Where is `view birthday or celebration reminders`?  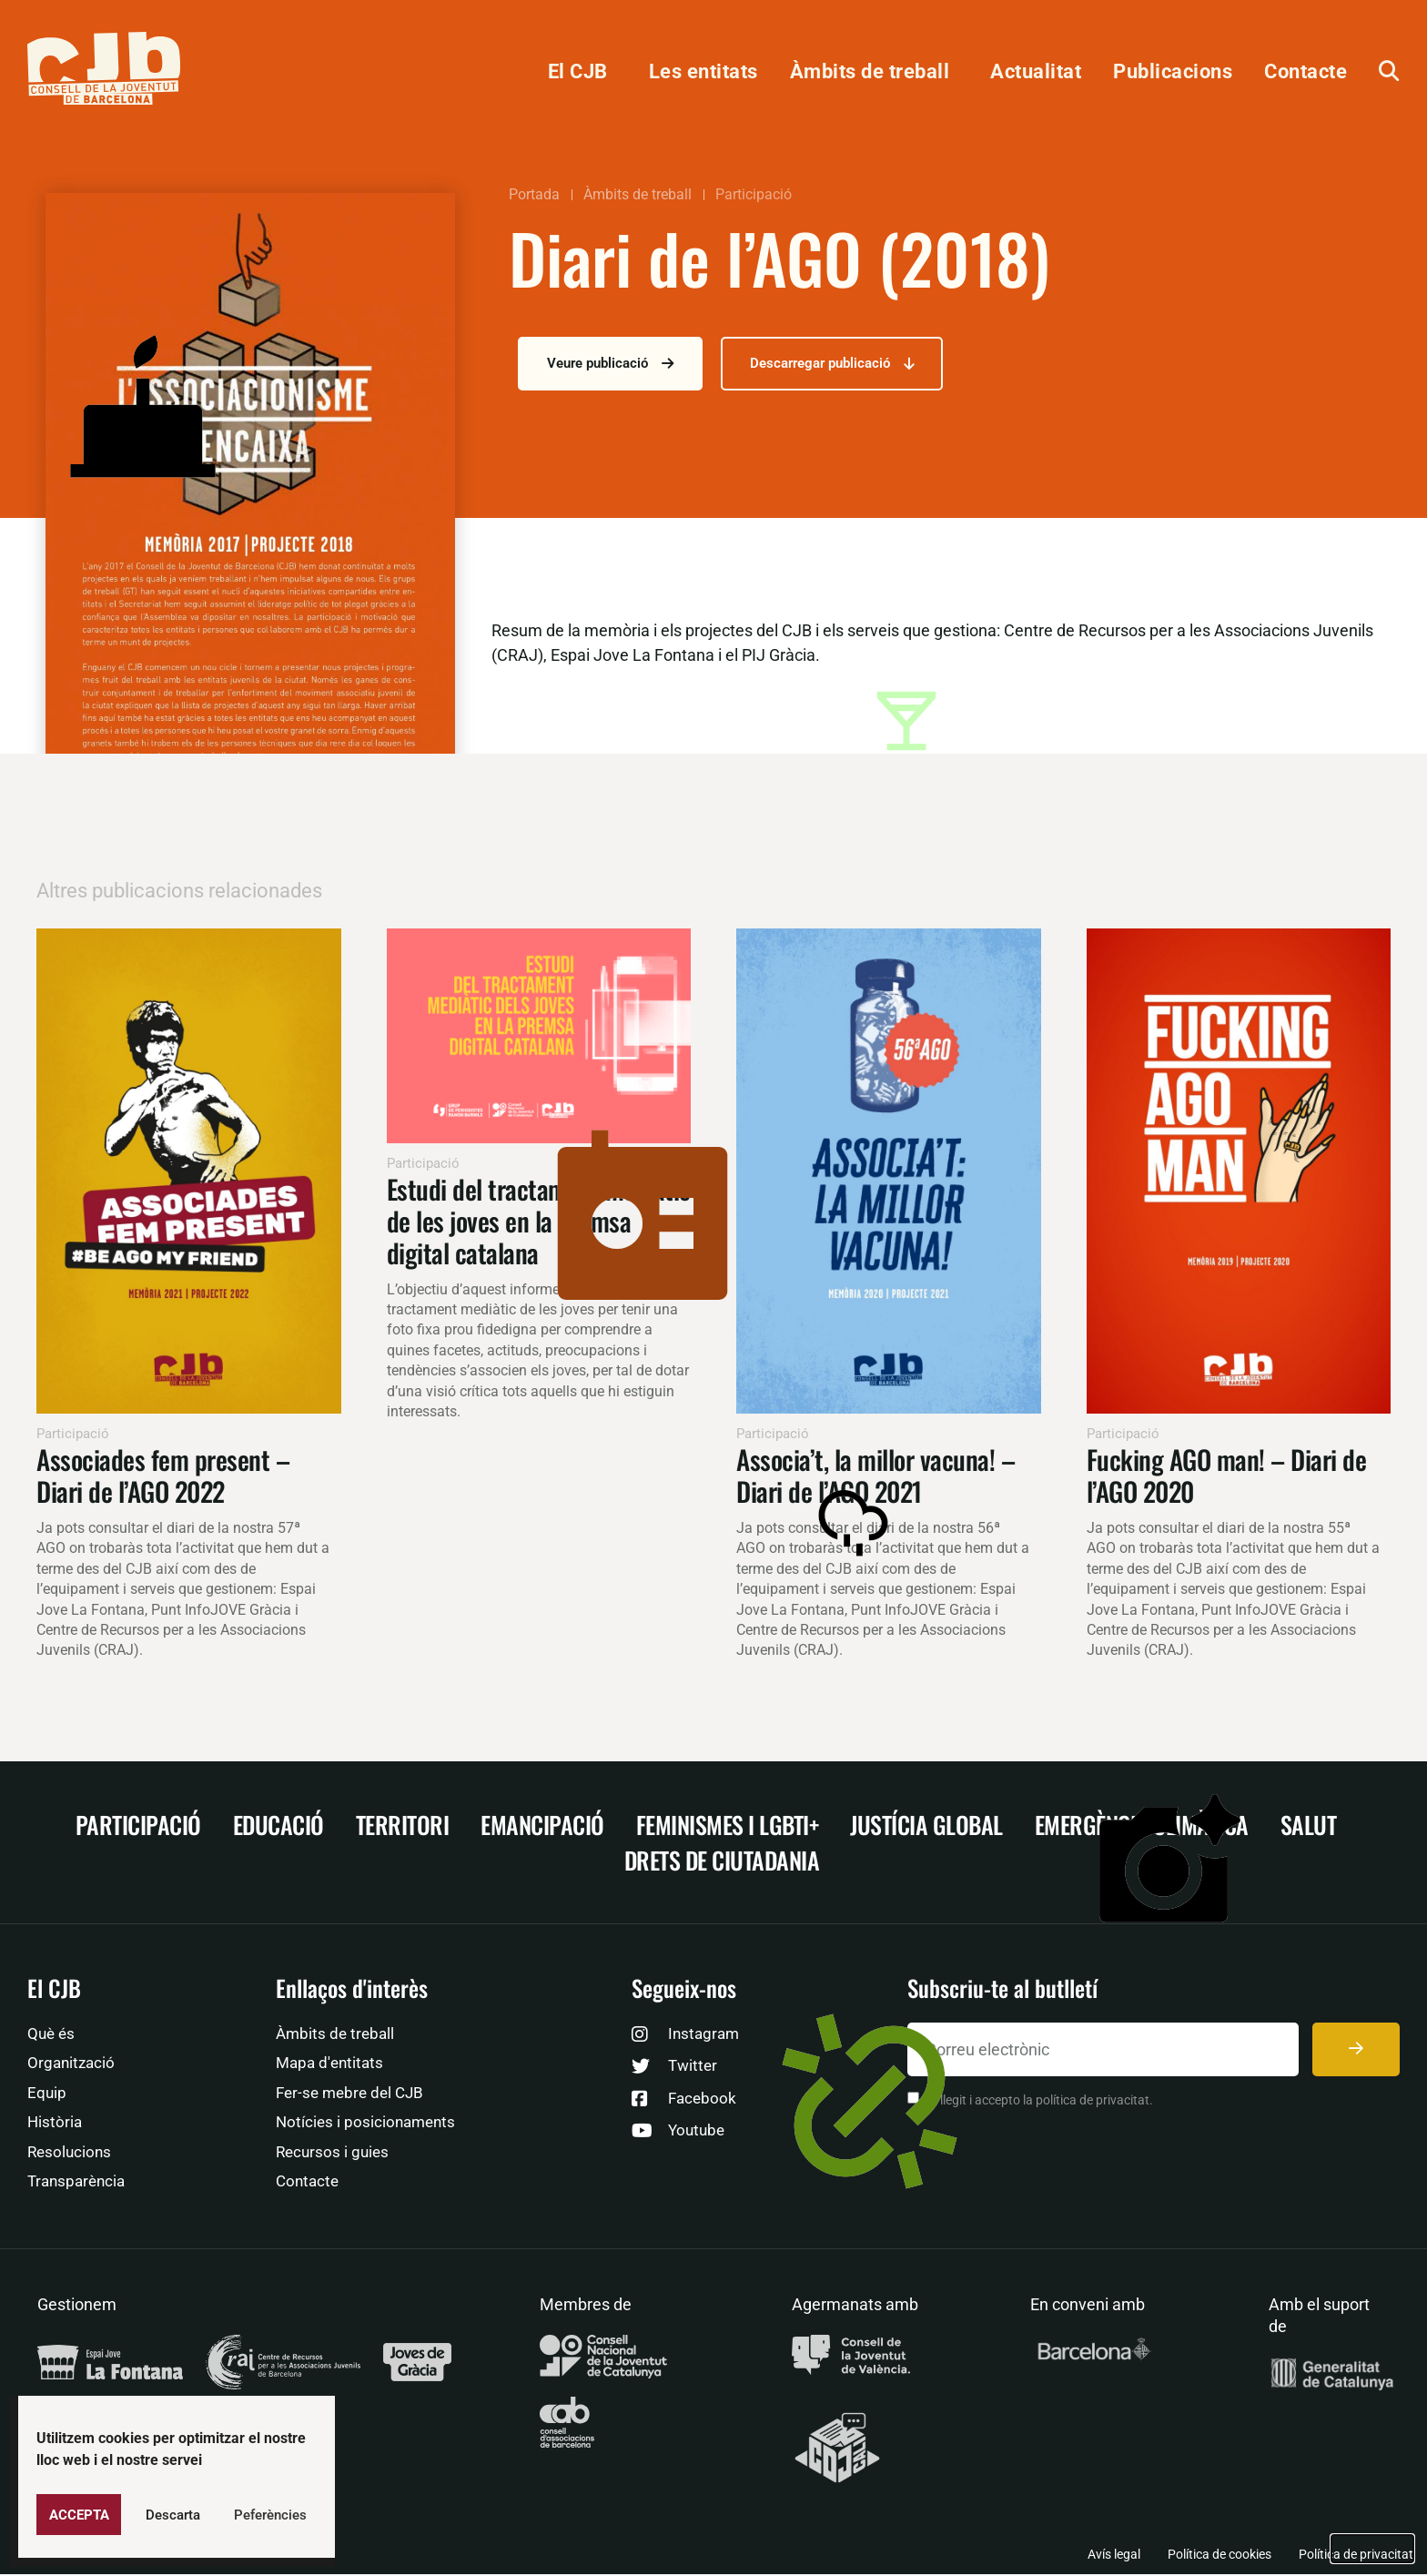
view birthday or celebration reminders is located at coordinates (143, 411).